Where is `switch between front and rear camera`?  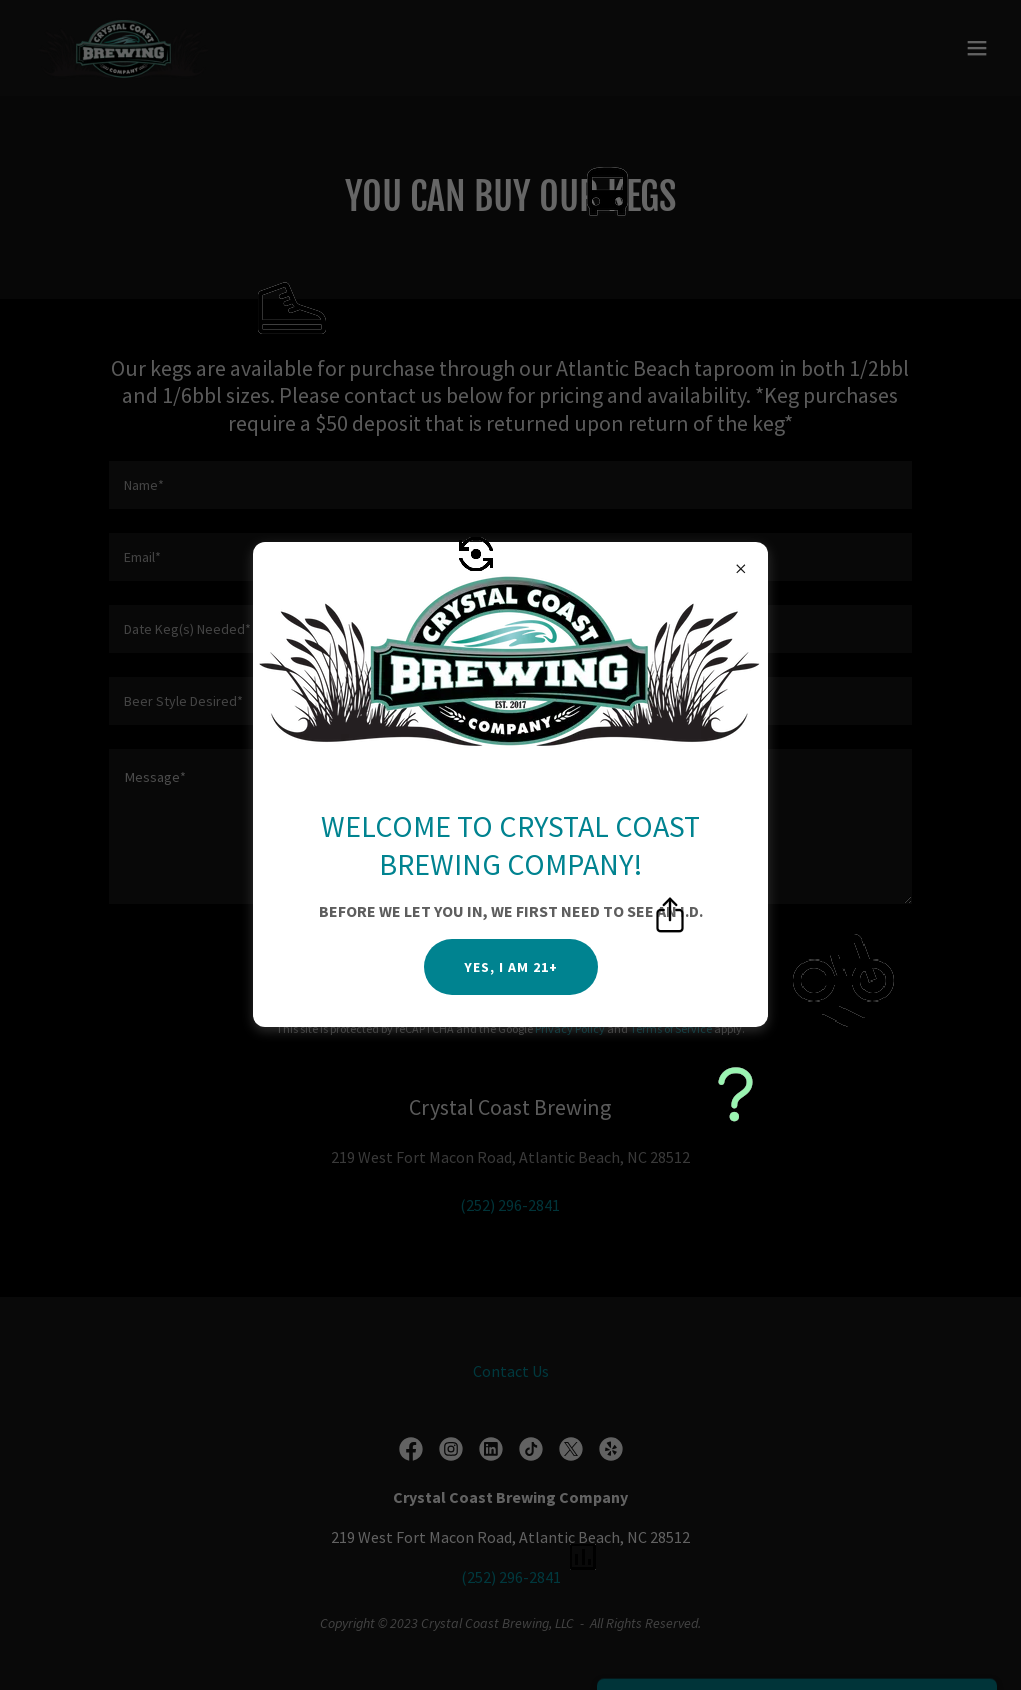
switch between front and rear camera is located at coordinates (476, 554).